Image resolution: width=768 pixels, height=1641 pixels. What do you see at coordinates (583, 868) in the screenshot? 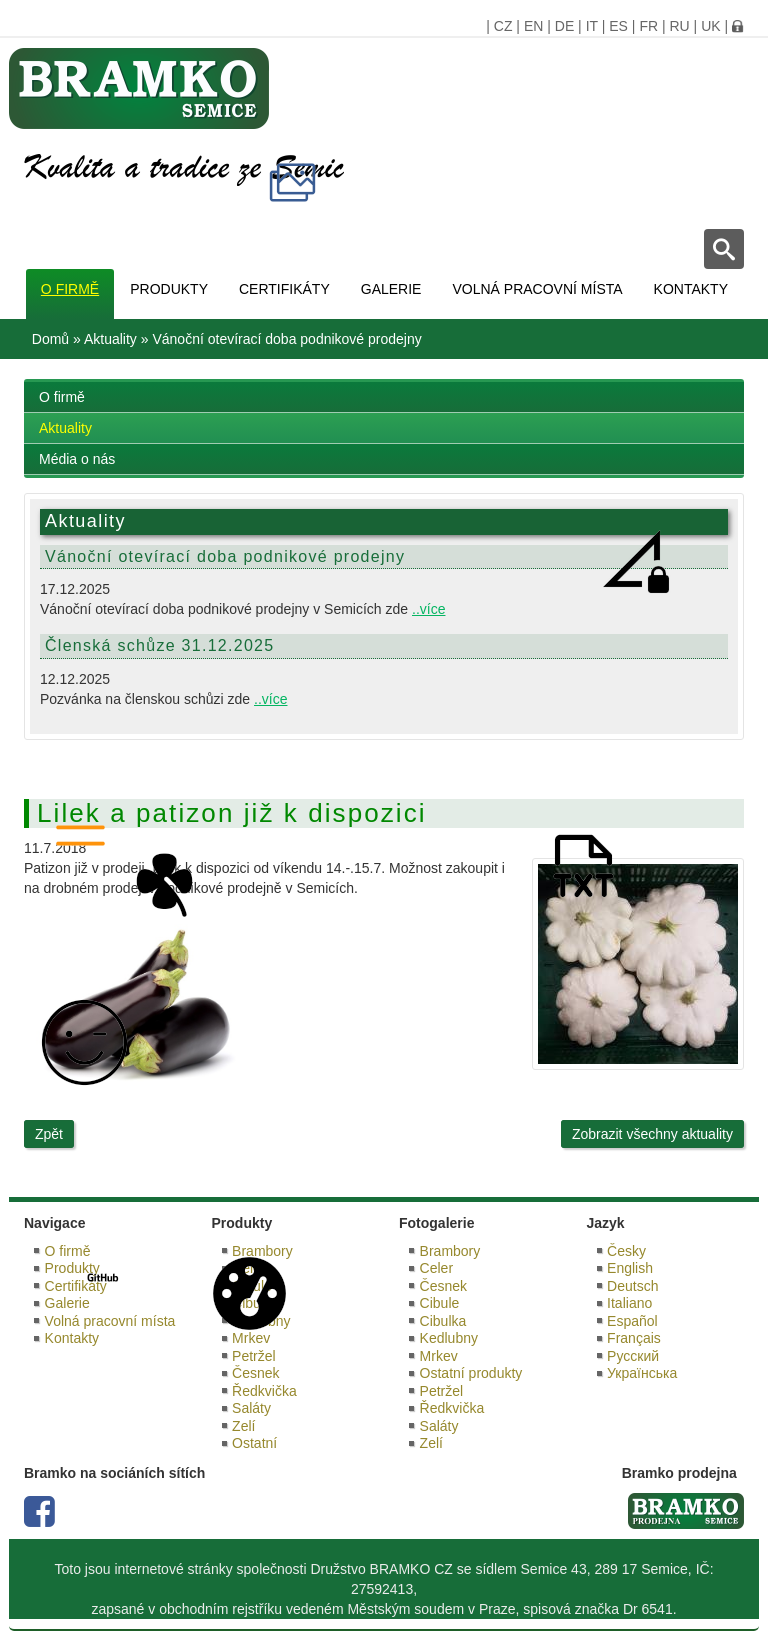
I see `open a text file` at bounding box center [583, 868].